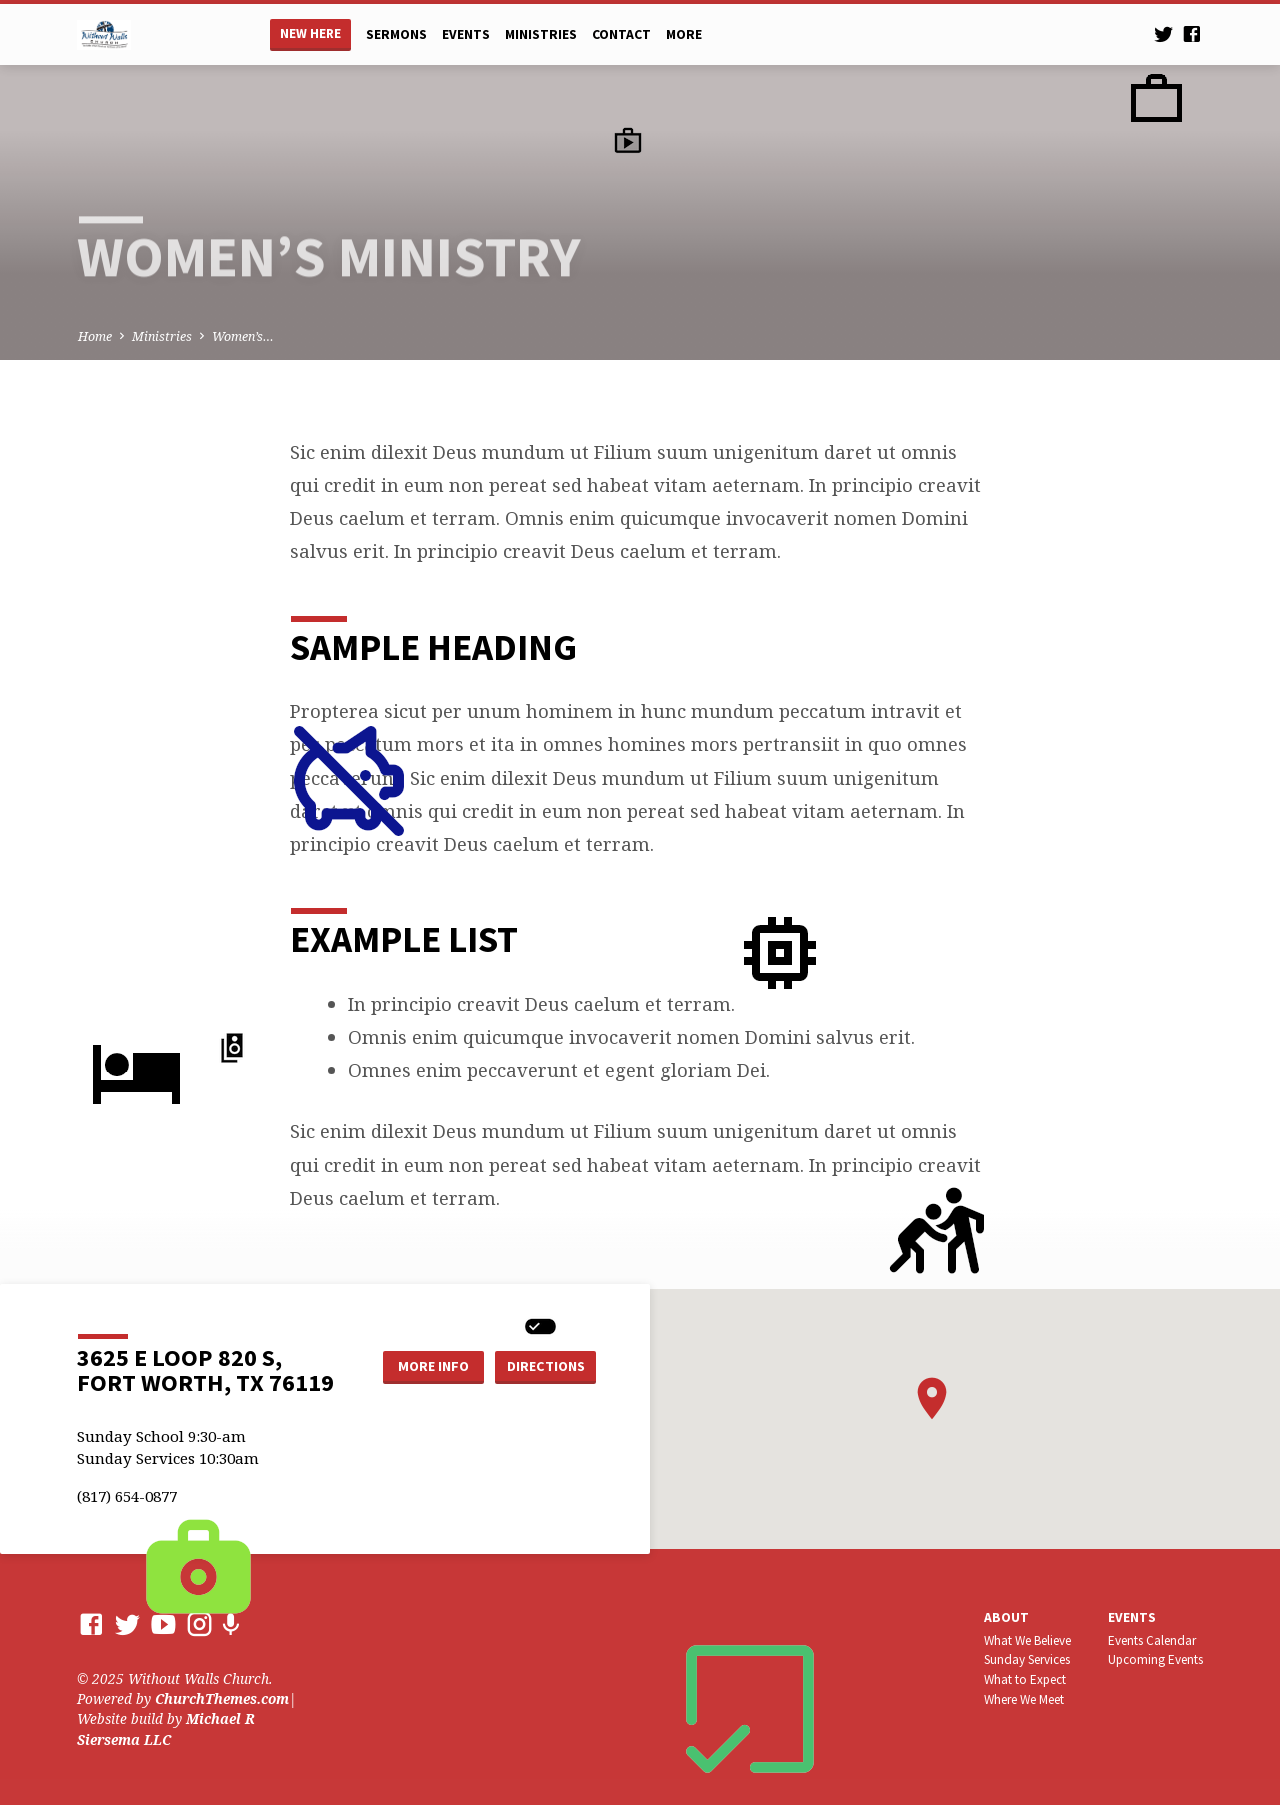 This screenshot has height=1805, width=1280. Describe the element at coordinates (750, 1709) in the screenshot. I see `mark task as complete` at that location.